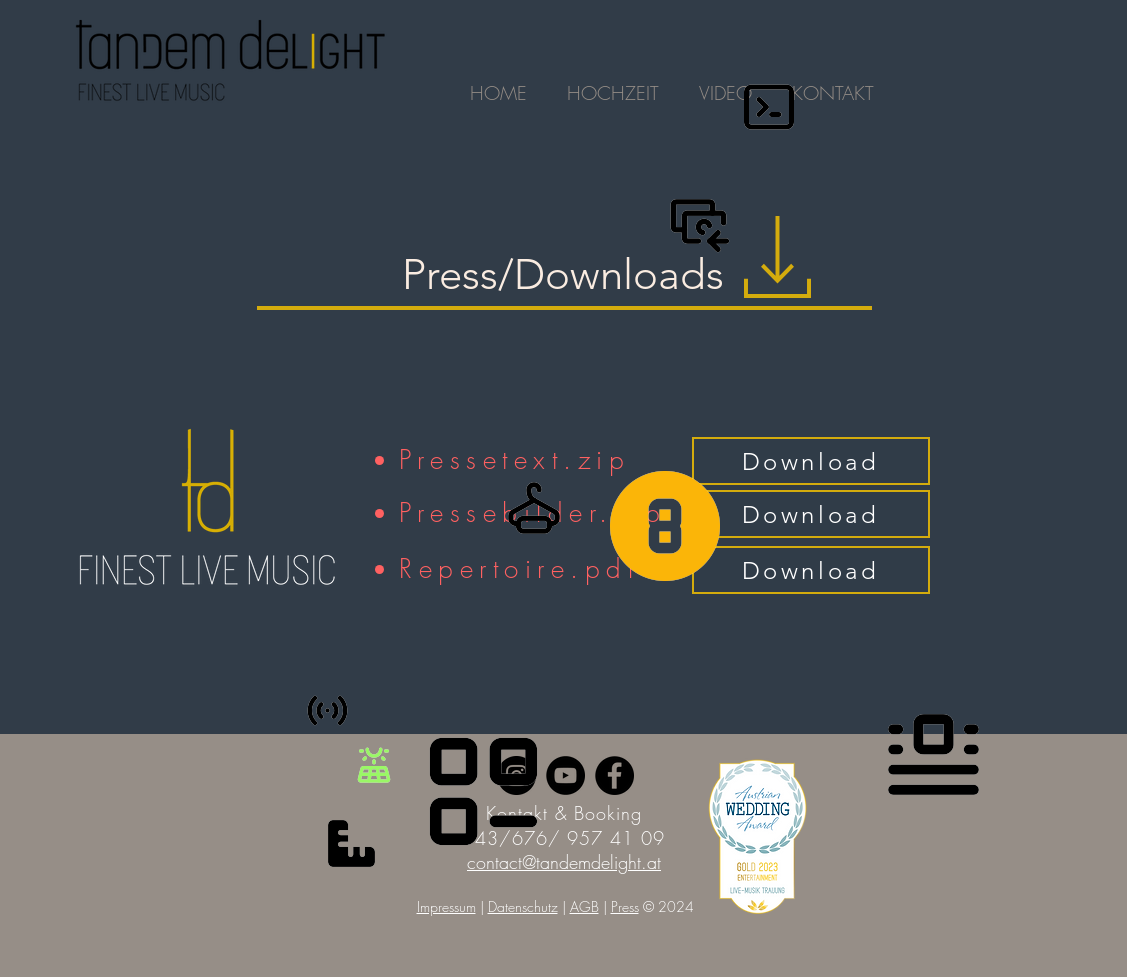 The image size is (1127, 977). What do you see at coordinates (933, 754) in the screenshot?
I see `center-align an element within its container` at bounding box center [933, 754].